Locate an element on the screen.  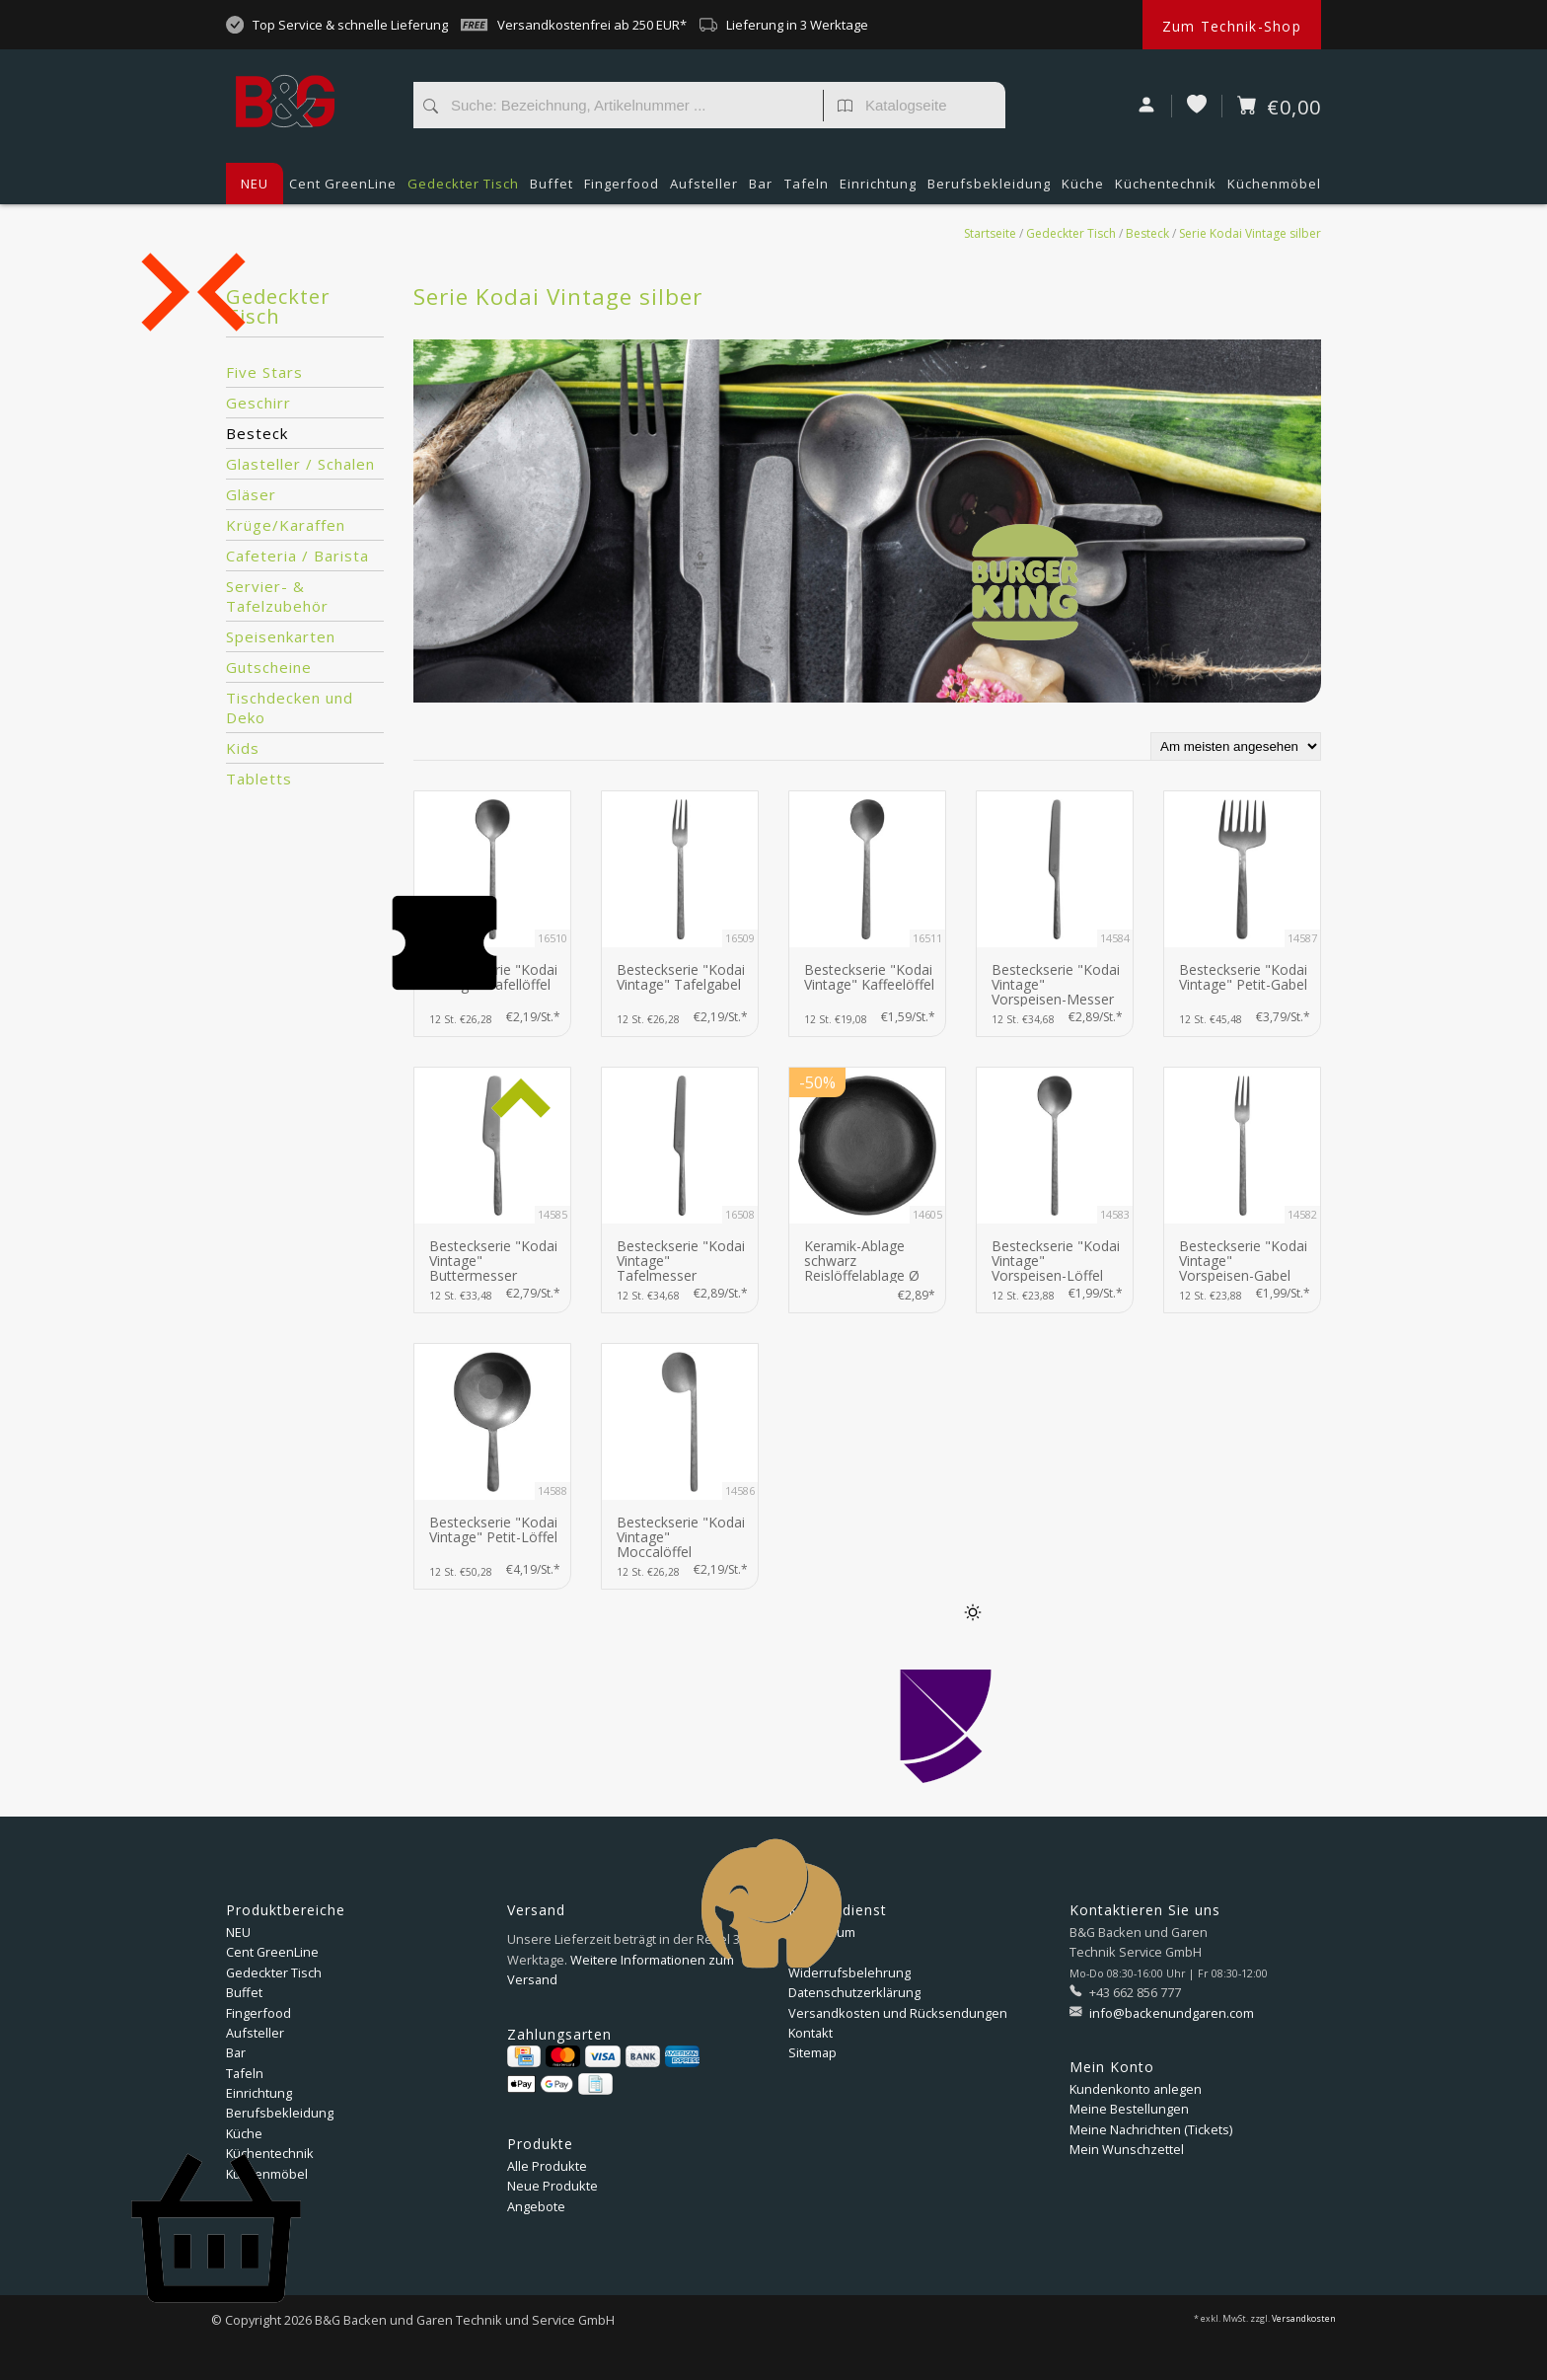
switch to light mode is located at coordinates (973, 1612).